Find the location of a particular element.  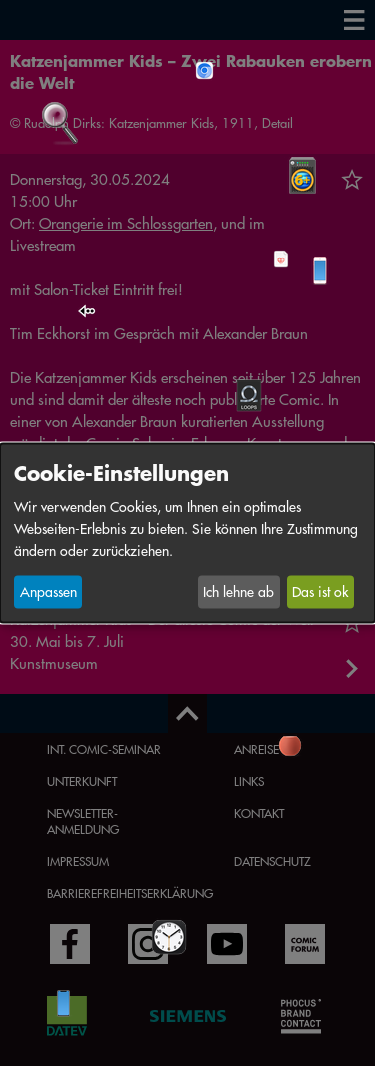

open Chromium web browser is located at coordinates (204, 70).